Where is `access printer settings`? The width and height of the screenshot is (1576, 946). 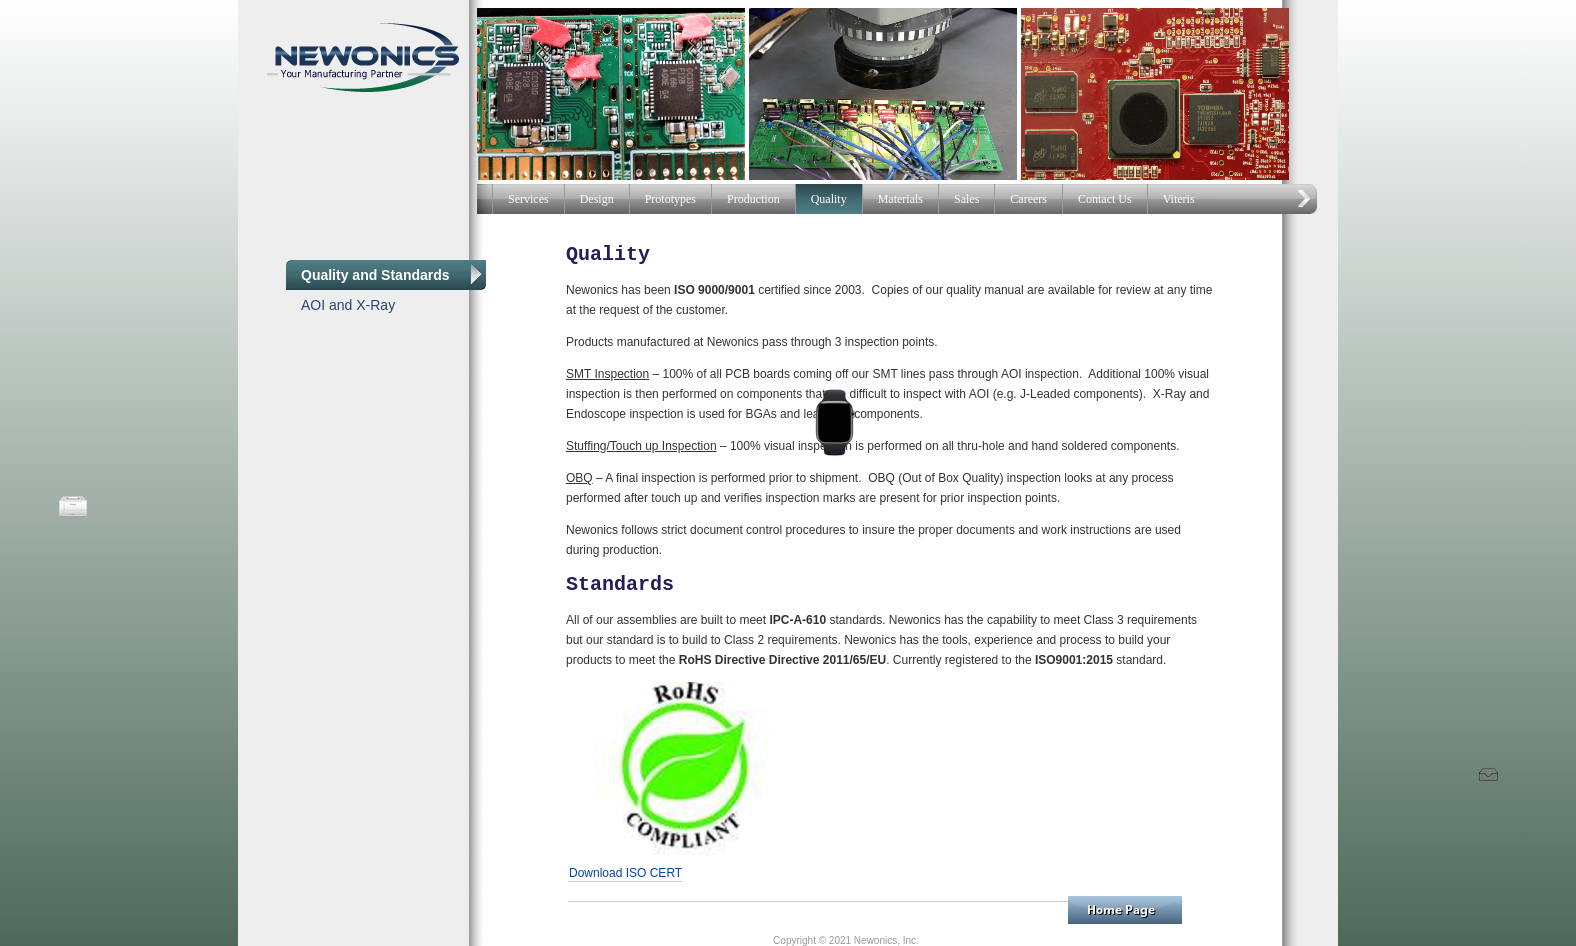 access printer settings is located at coordinates (73, 507).